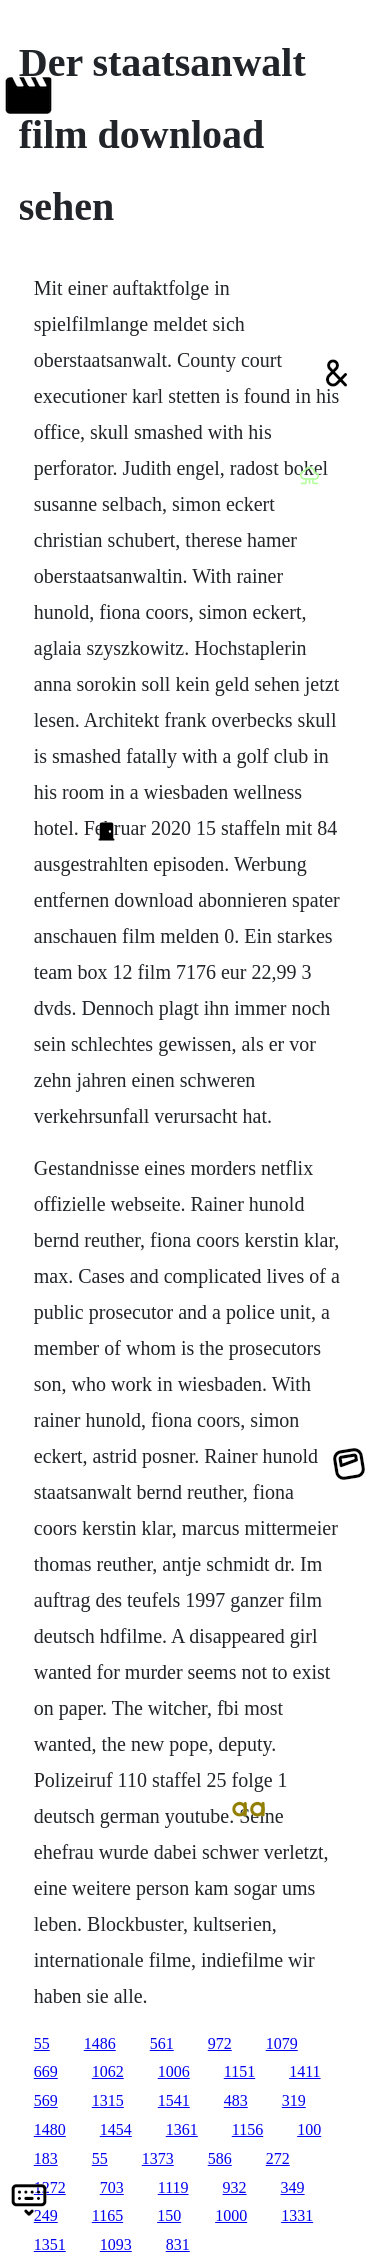  Describe the element at coordinates (106, 831) in the screenshot. I see `log out or exit the current session` at that location.